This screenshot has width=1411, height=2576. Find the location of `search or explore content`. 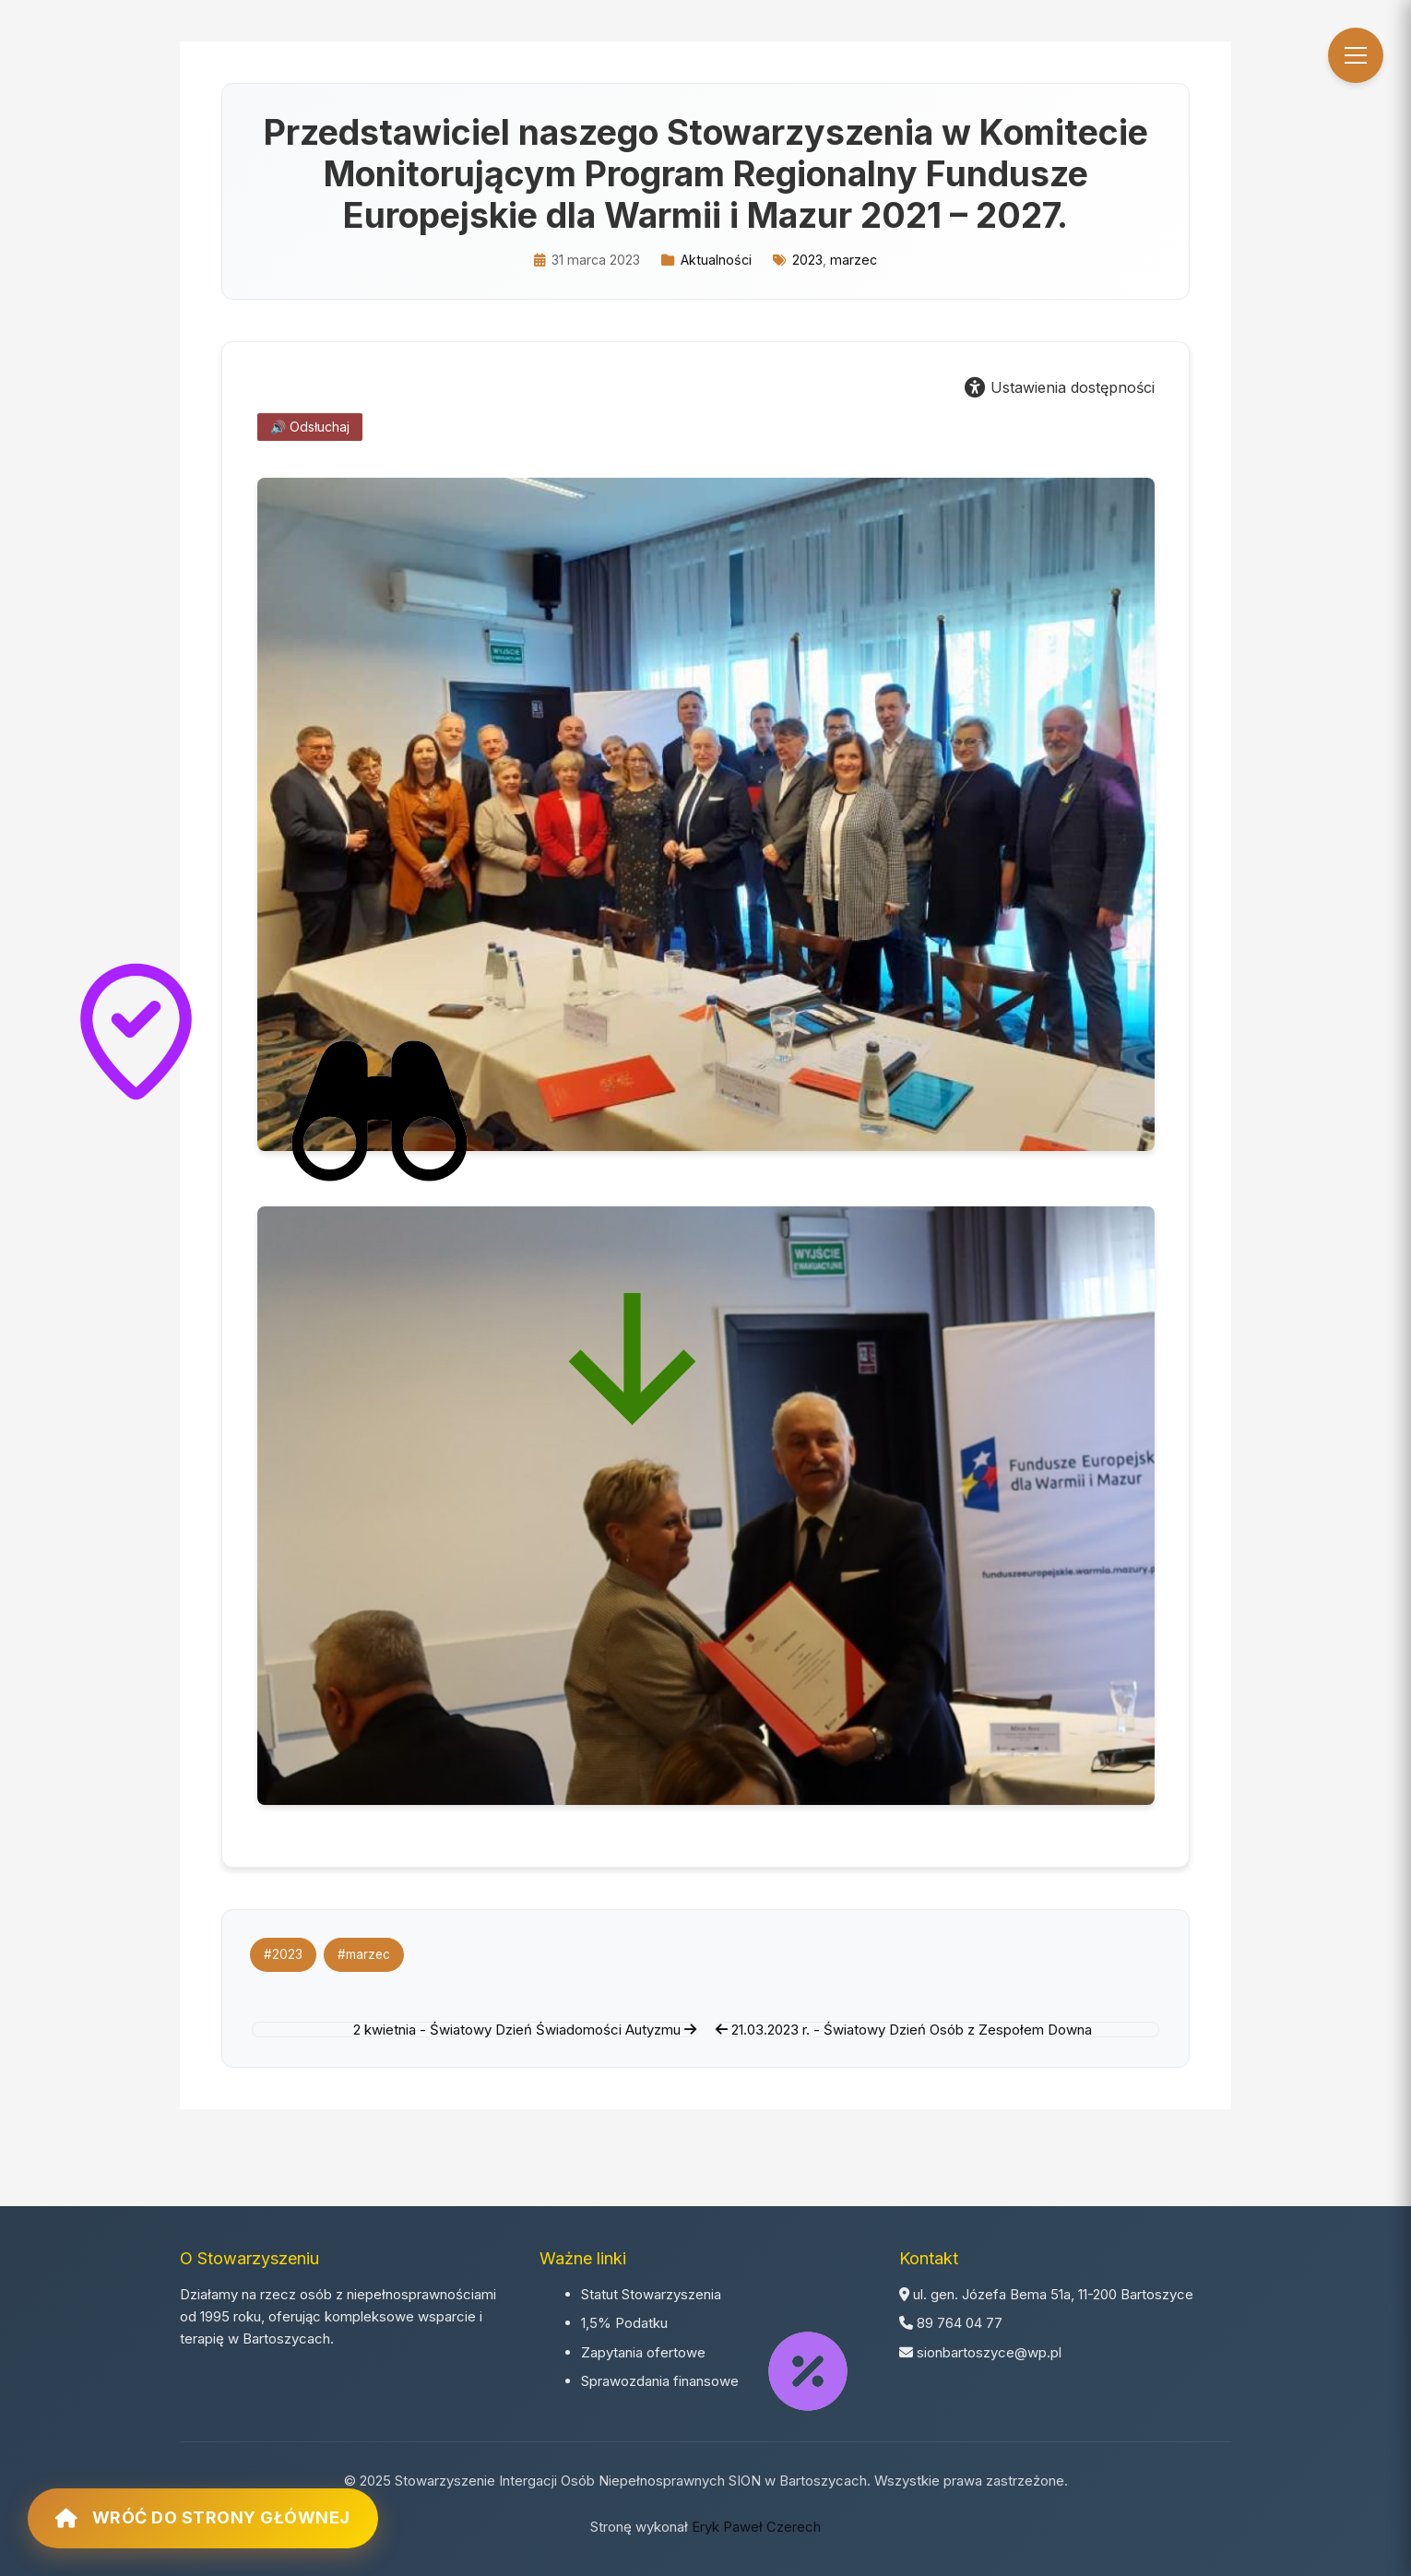

search or explore content is located at coordinates (379, 1110).